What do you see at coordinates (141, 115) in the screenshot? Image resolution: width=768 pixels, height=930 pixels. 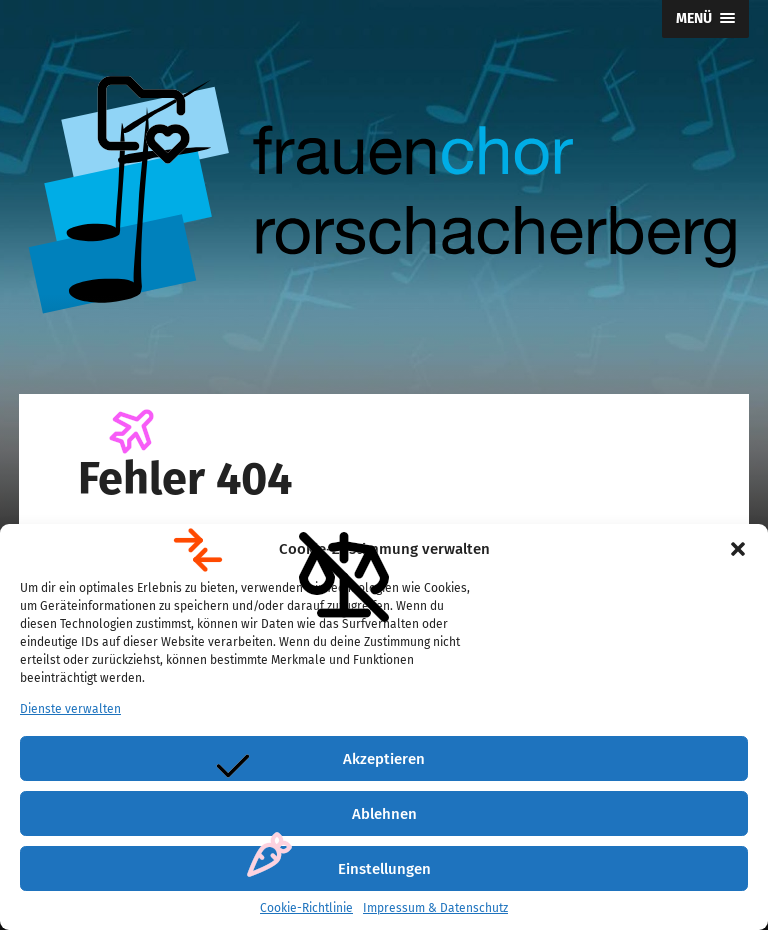 I see `add folder to favorites` at bounding box center [141, 115].